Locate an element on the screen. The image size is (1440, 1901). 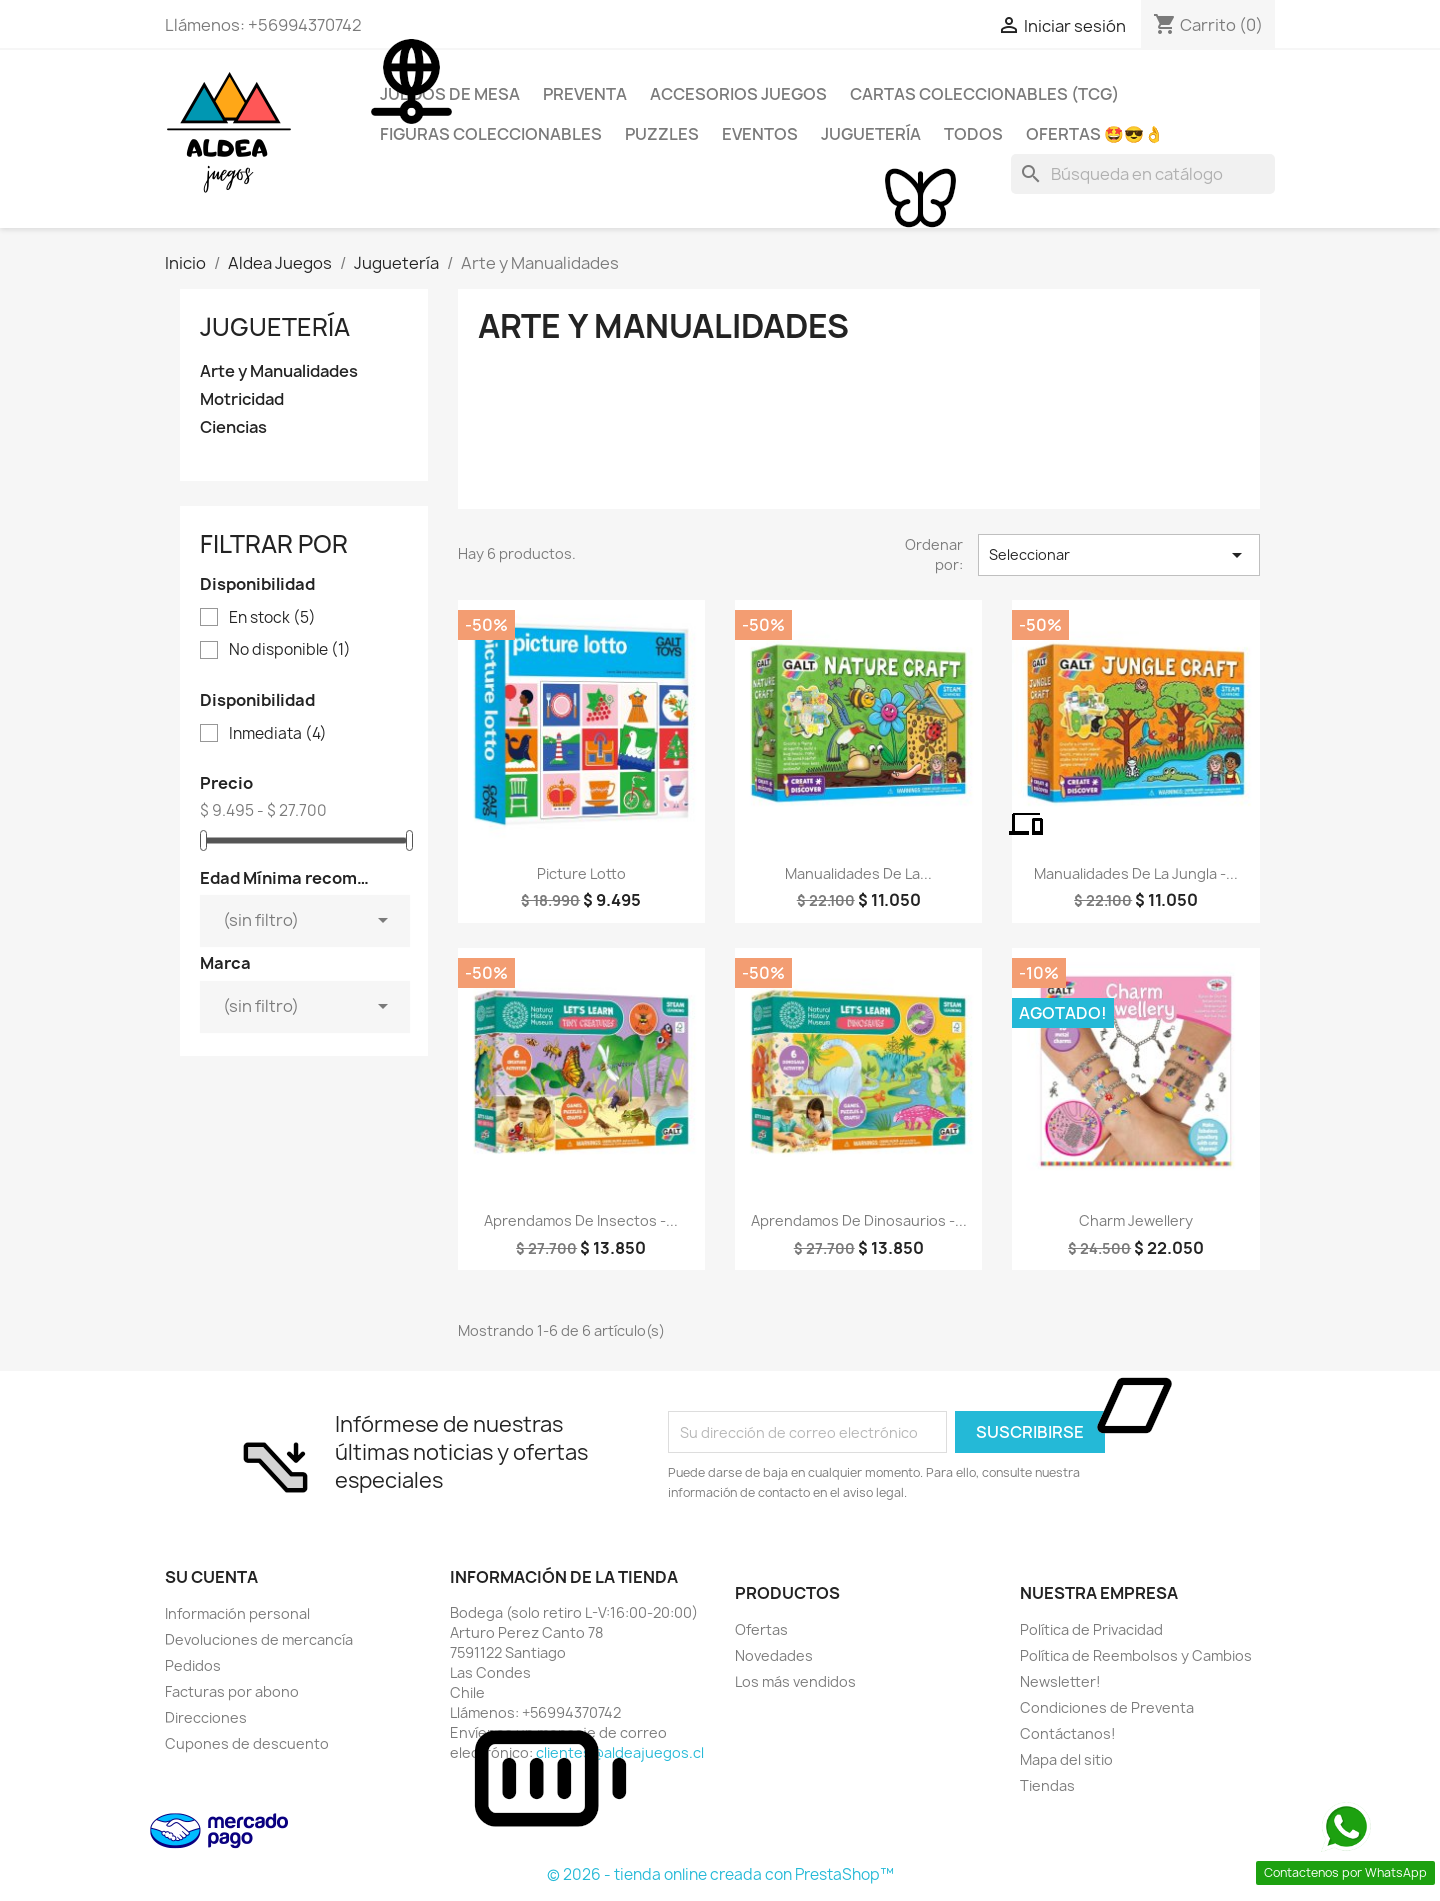
select parallelogram shape tool is located at coordinates (1134, 1405).